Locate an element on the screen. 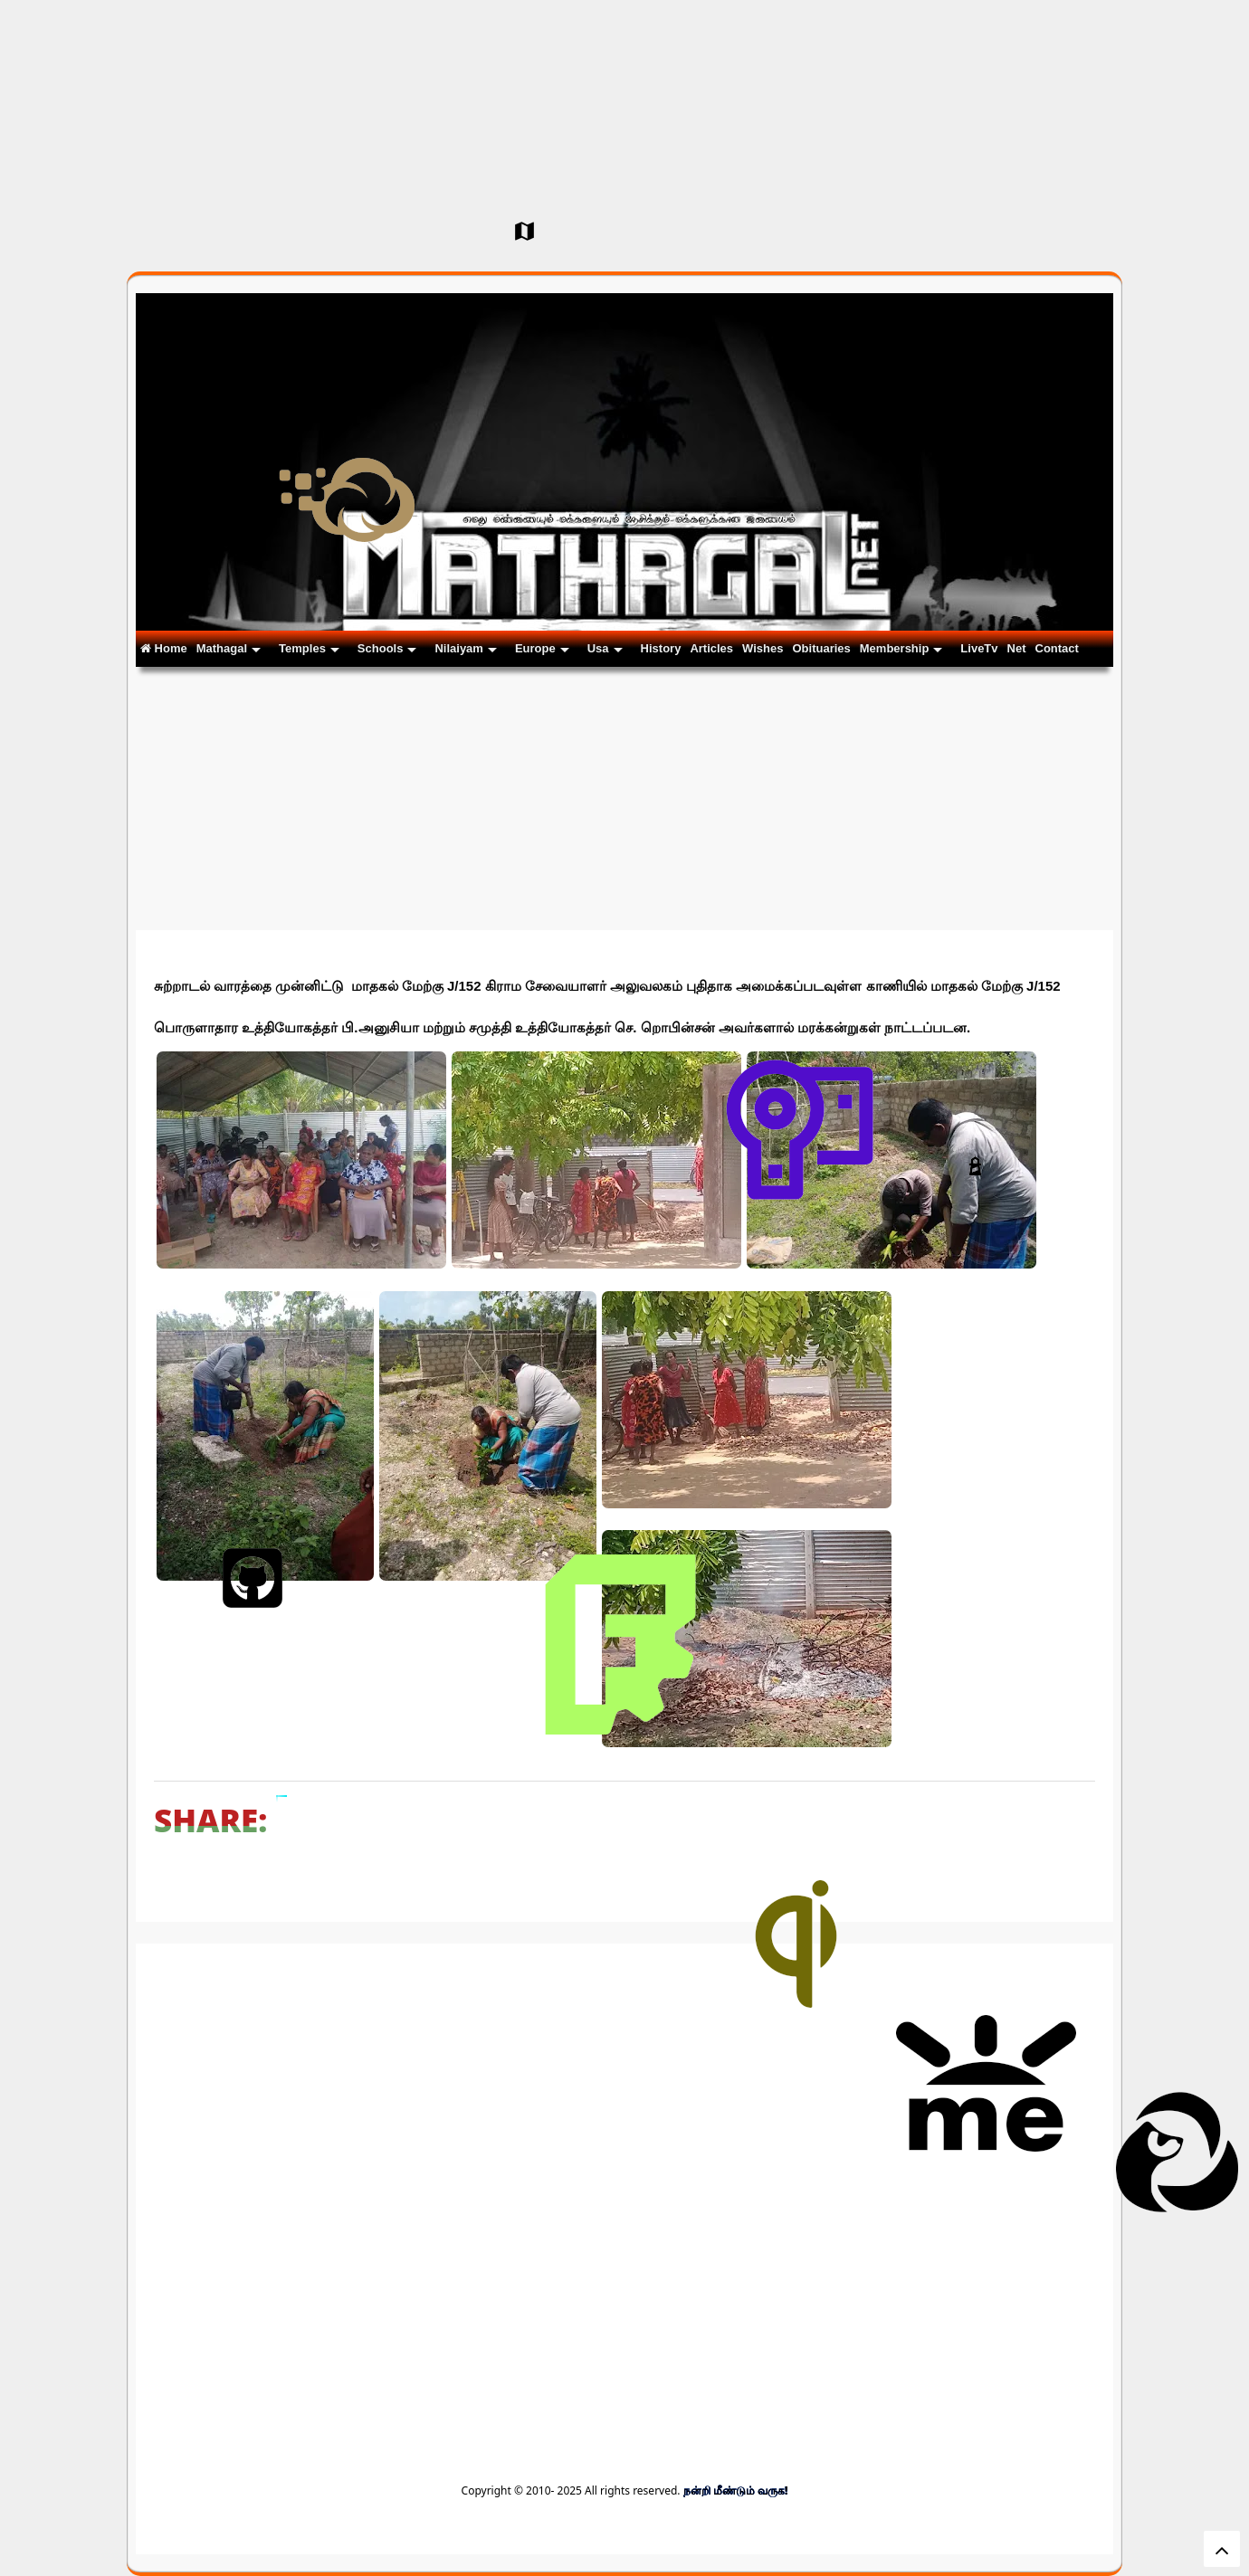  cloudversify logo is located at coordinates (347, 499).